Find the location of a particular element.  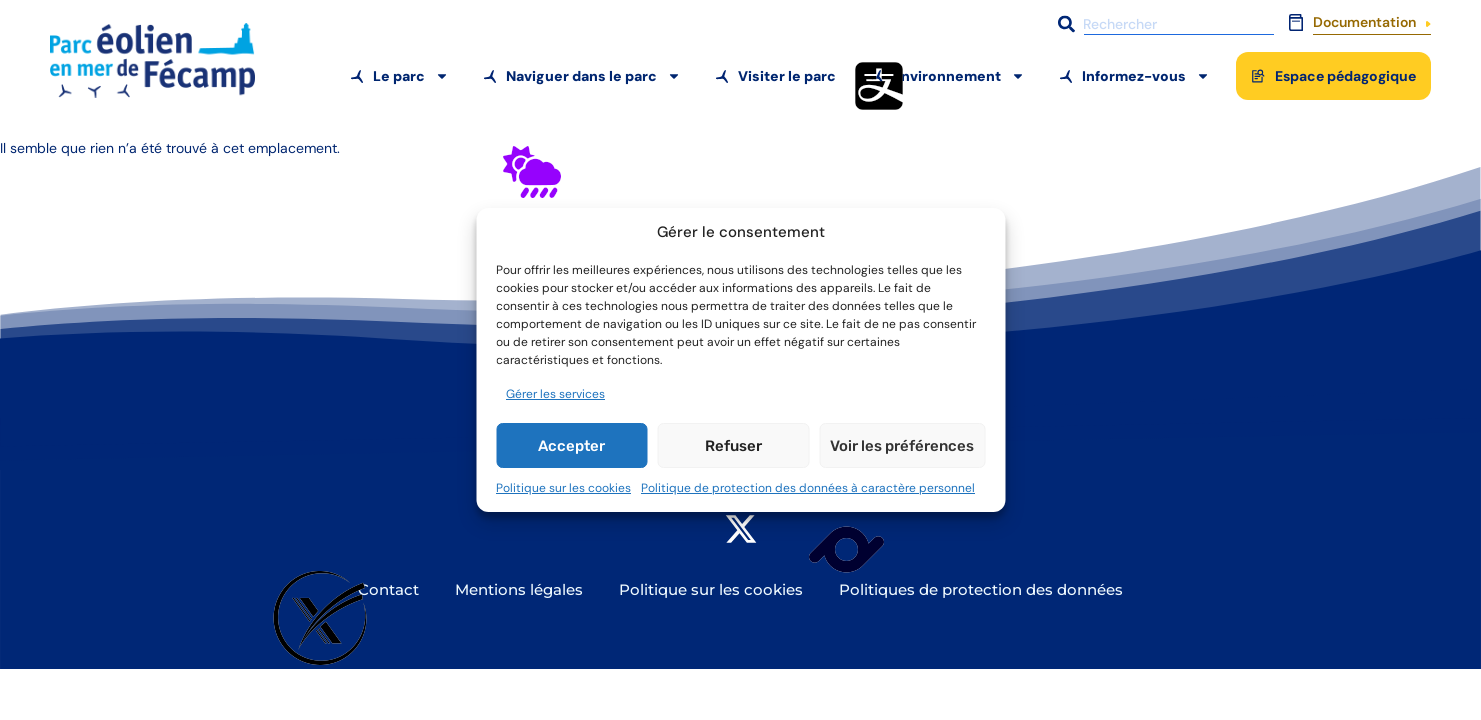

rainyun brand logo is located at coordinates (532, 172).